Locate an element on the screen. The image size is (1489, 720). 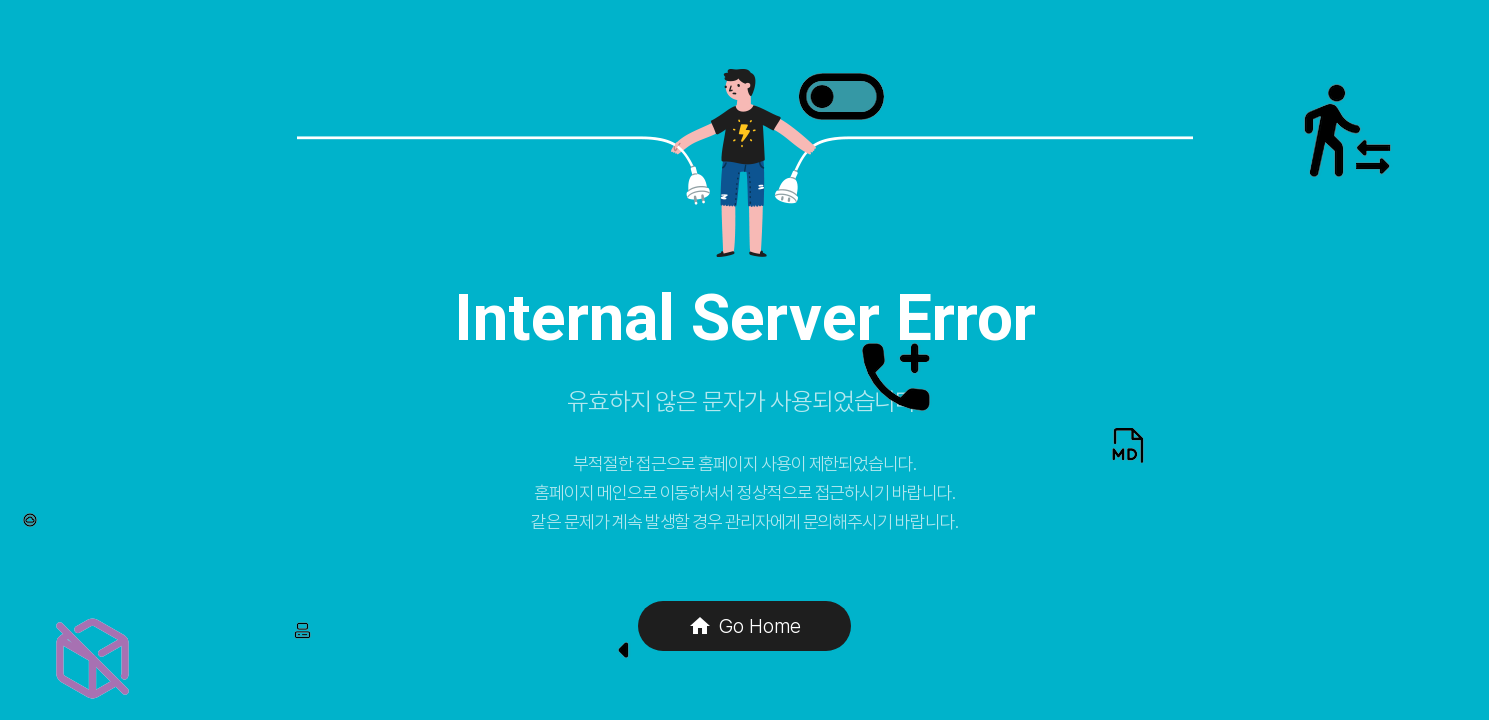
3D view disabled or unavailable is located at coordinates (92, 658).